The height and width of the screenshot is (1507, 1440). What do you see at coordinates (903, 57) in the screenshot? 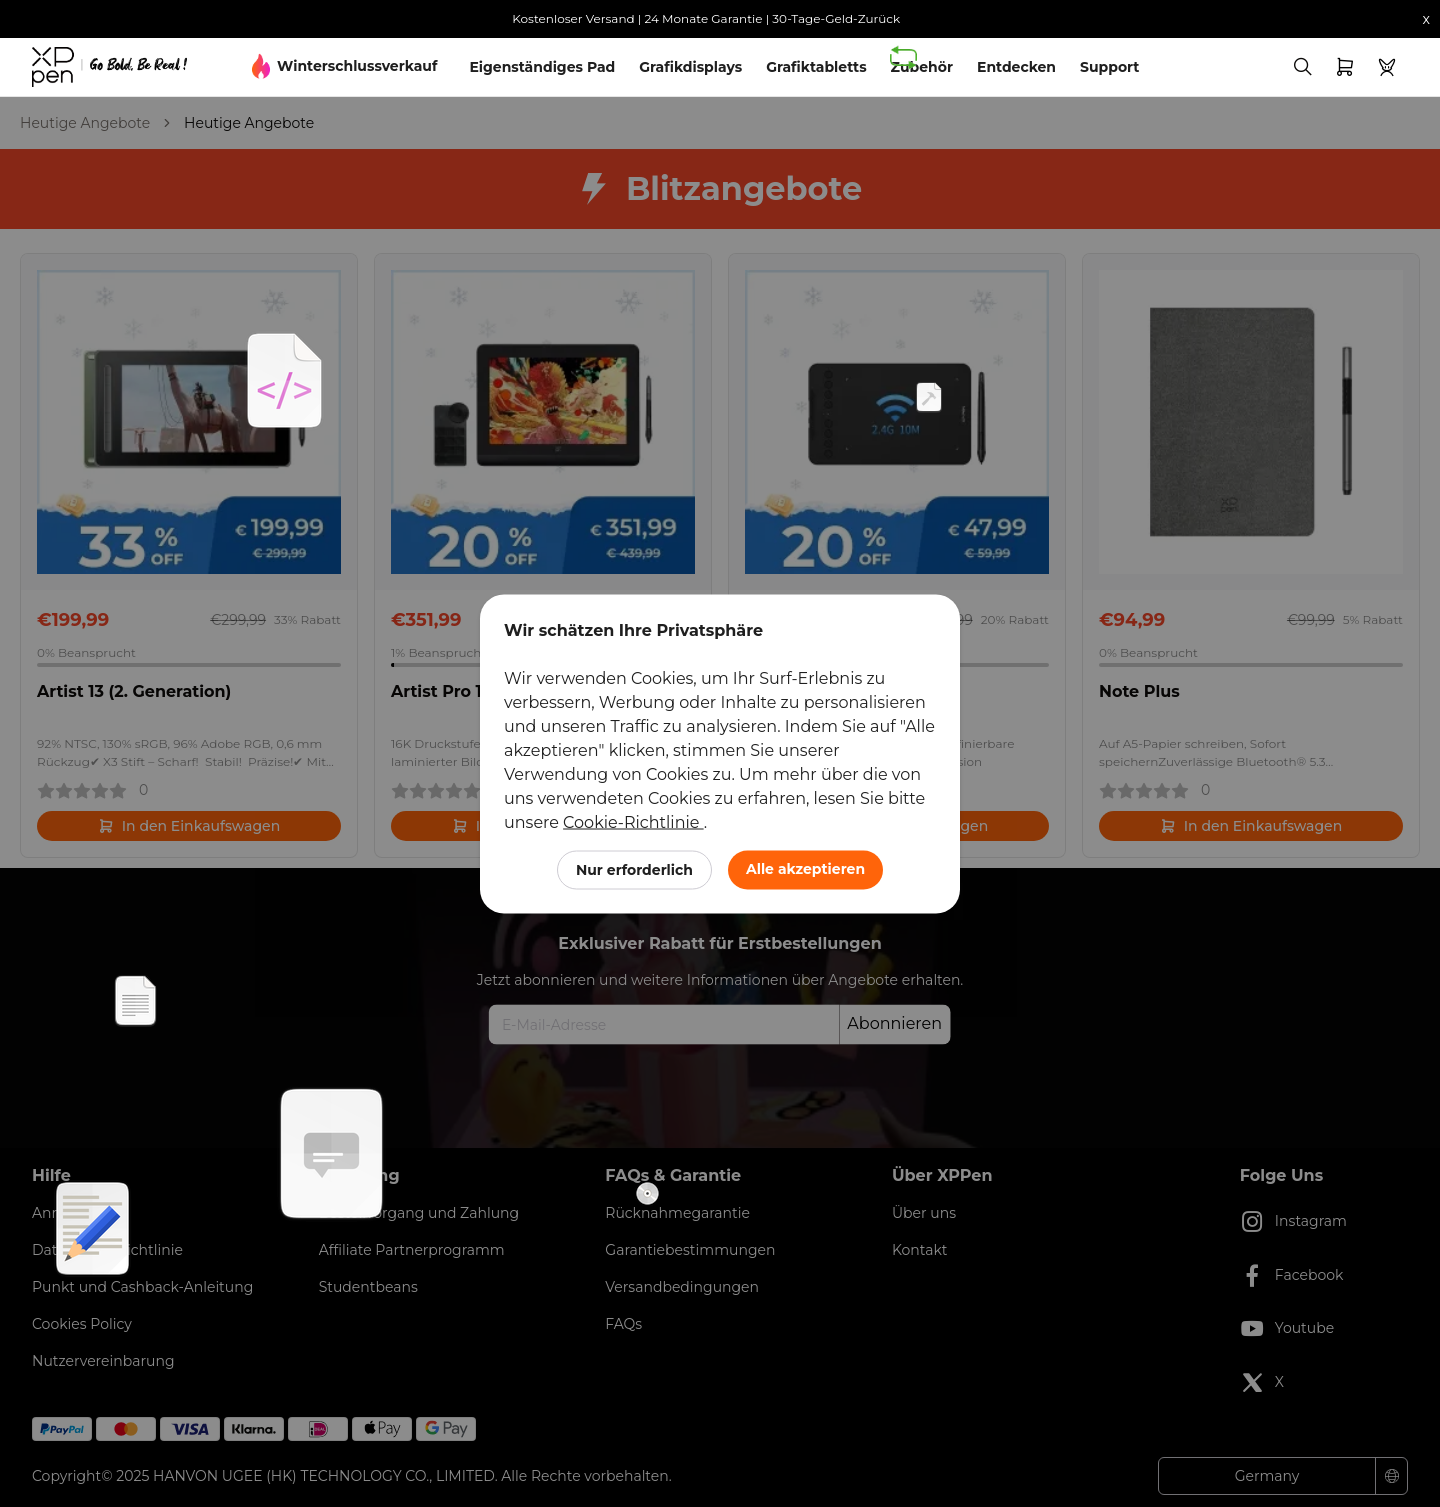
I see `sync or refresh email messages` at bounding box center [903, 57].